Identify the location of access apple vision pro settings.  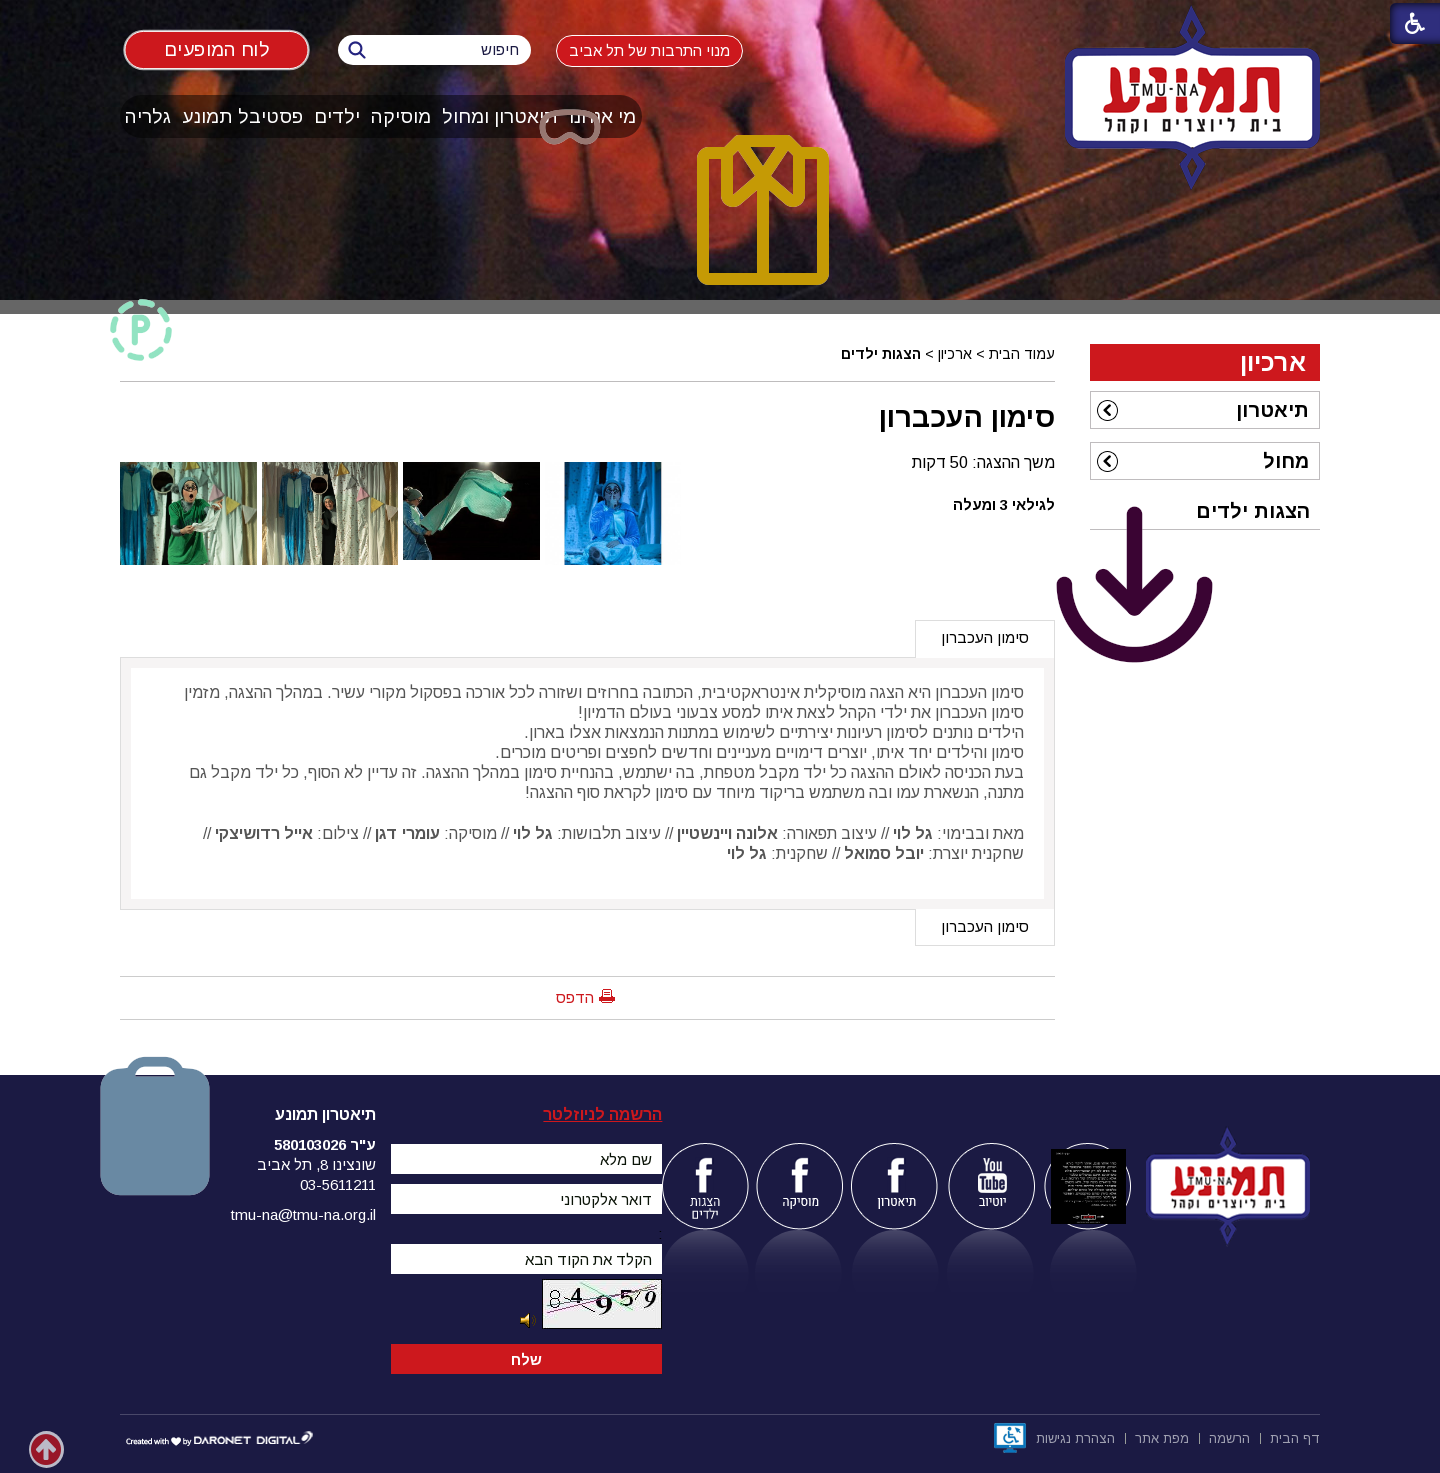
(570, 126).